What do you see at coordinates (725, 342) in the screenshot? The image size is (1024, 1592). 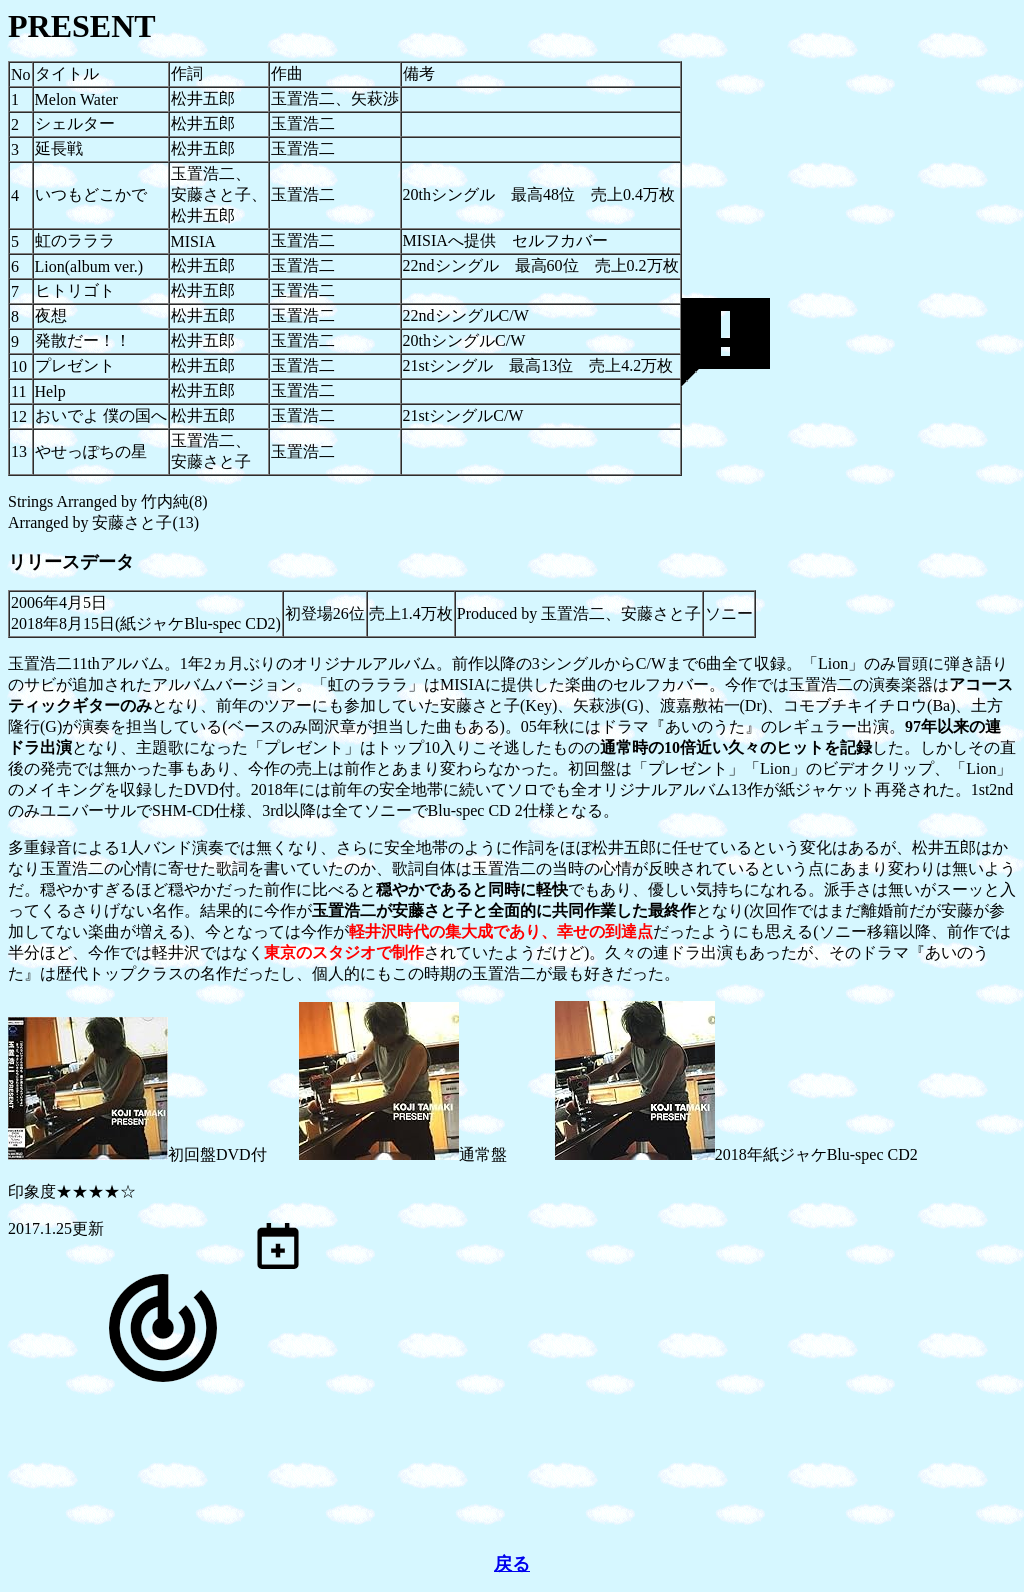 I see `view announcements or alerts` at bounding box center [725, 342].